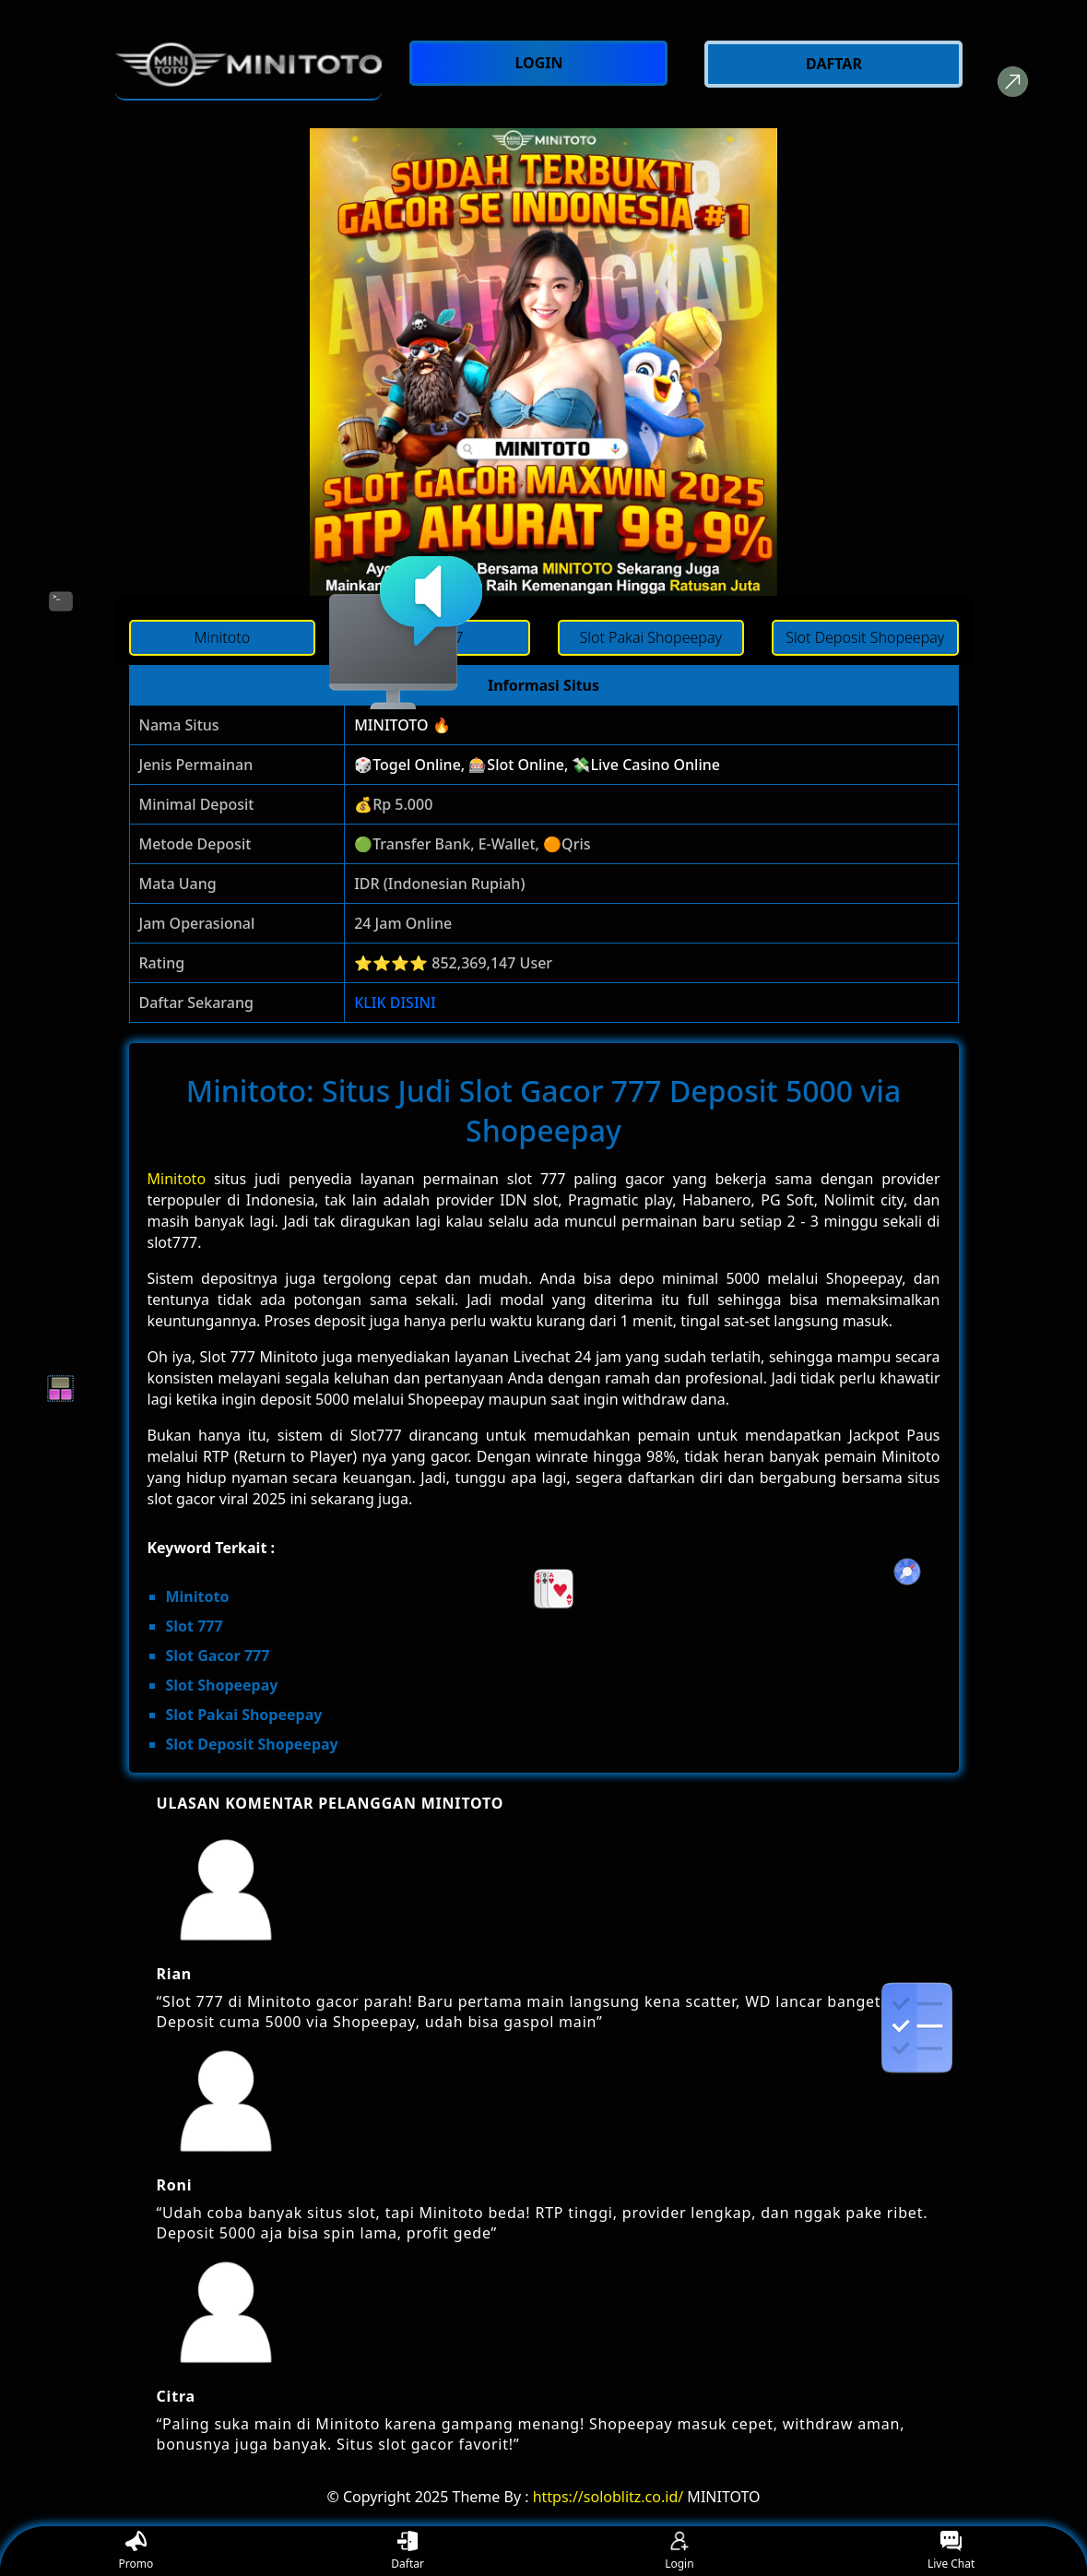  I want to click on select all items in the current view, so click(60, 1388).